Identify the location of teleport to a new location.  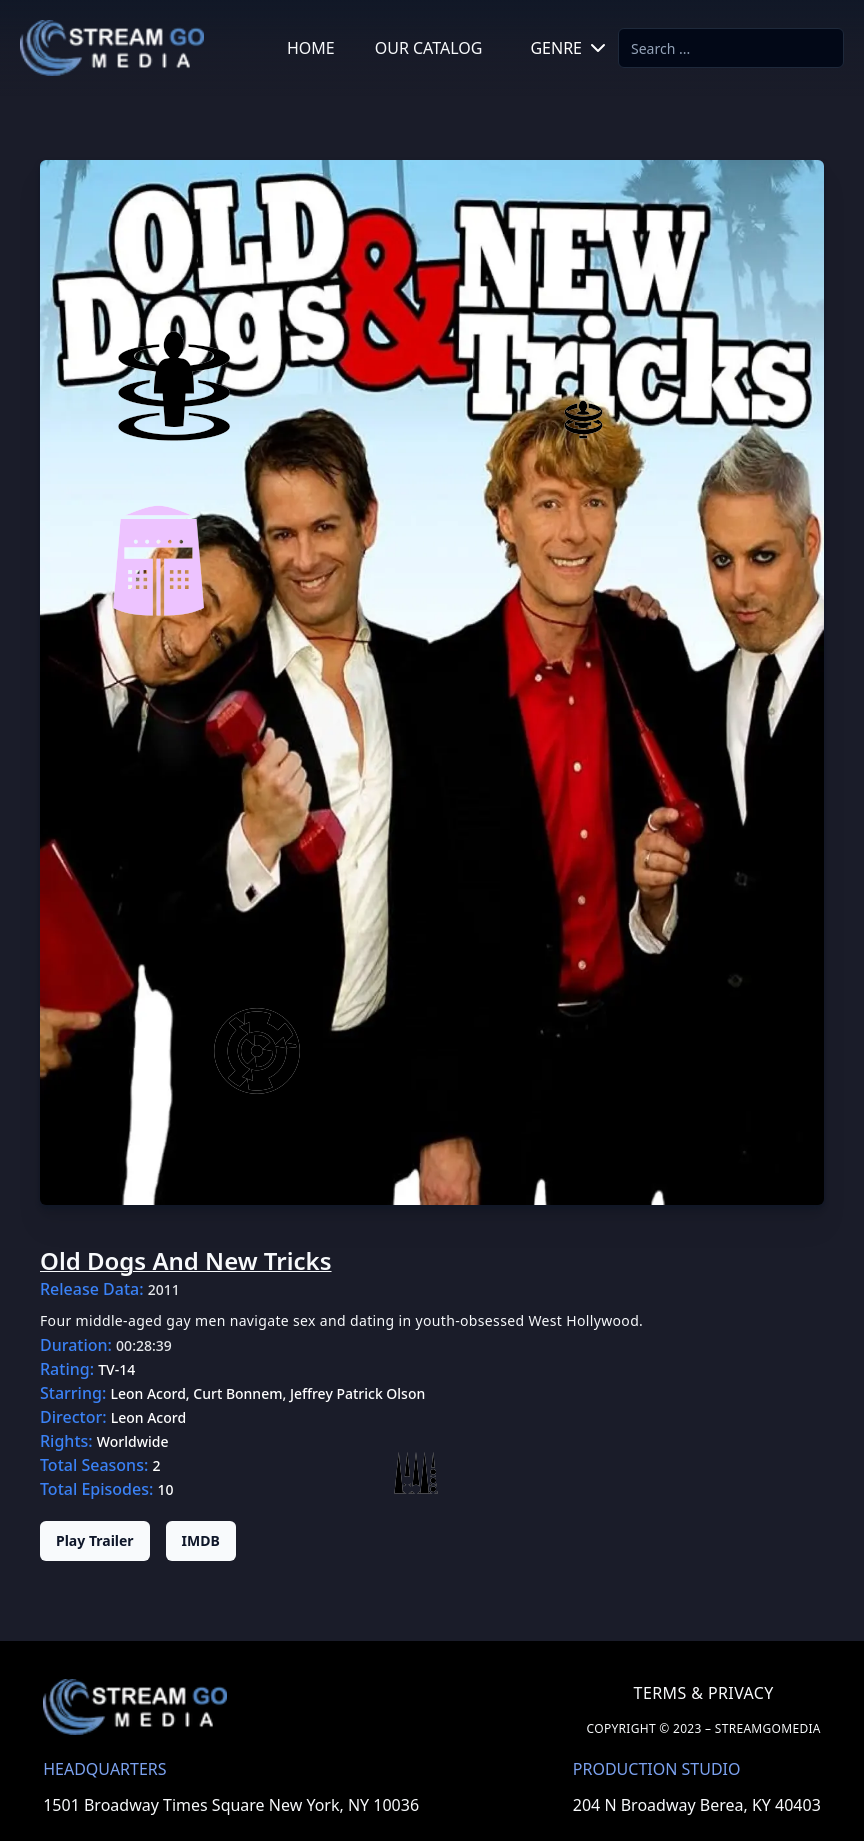
(174, 388).